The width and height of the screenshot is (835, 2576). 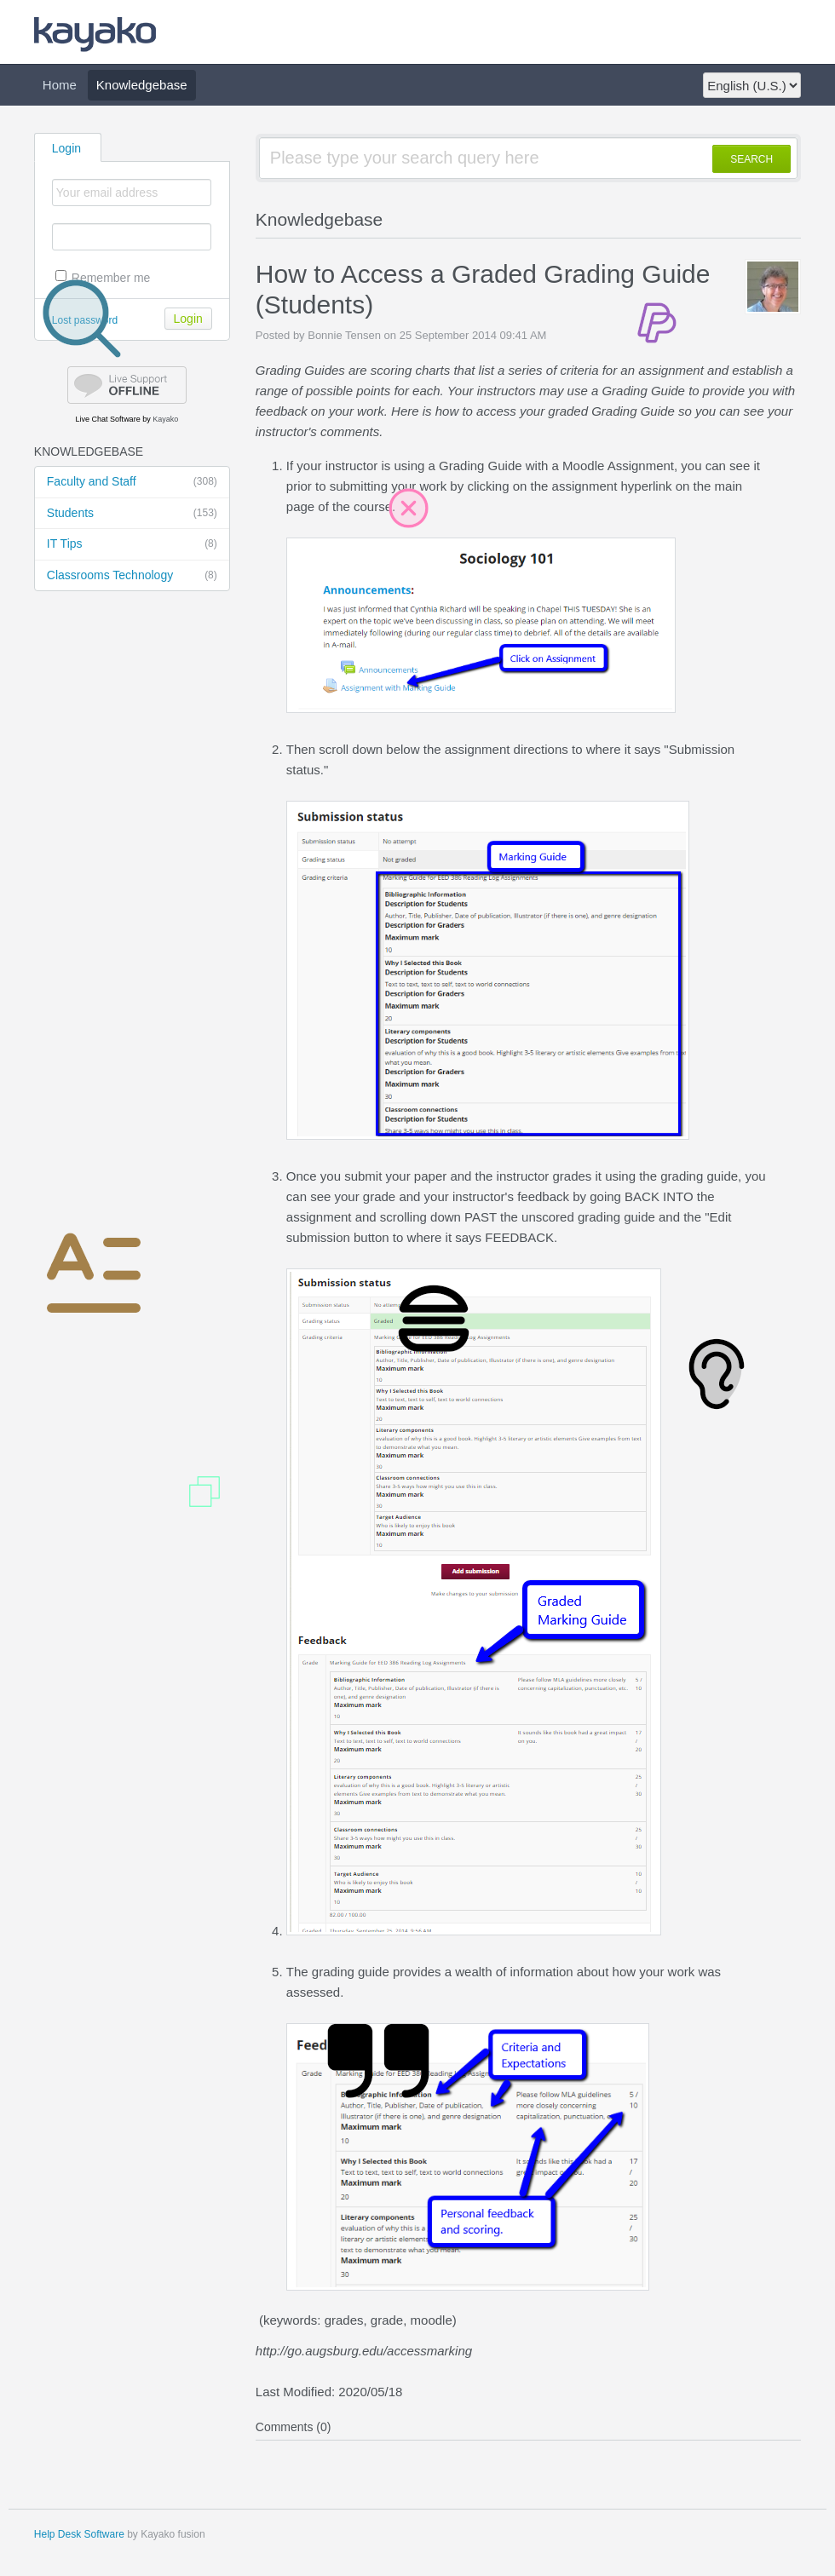 I want to click on view or add a quote, so click(x=378, y=2059).